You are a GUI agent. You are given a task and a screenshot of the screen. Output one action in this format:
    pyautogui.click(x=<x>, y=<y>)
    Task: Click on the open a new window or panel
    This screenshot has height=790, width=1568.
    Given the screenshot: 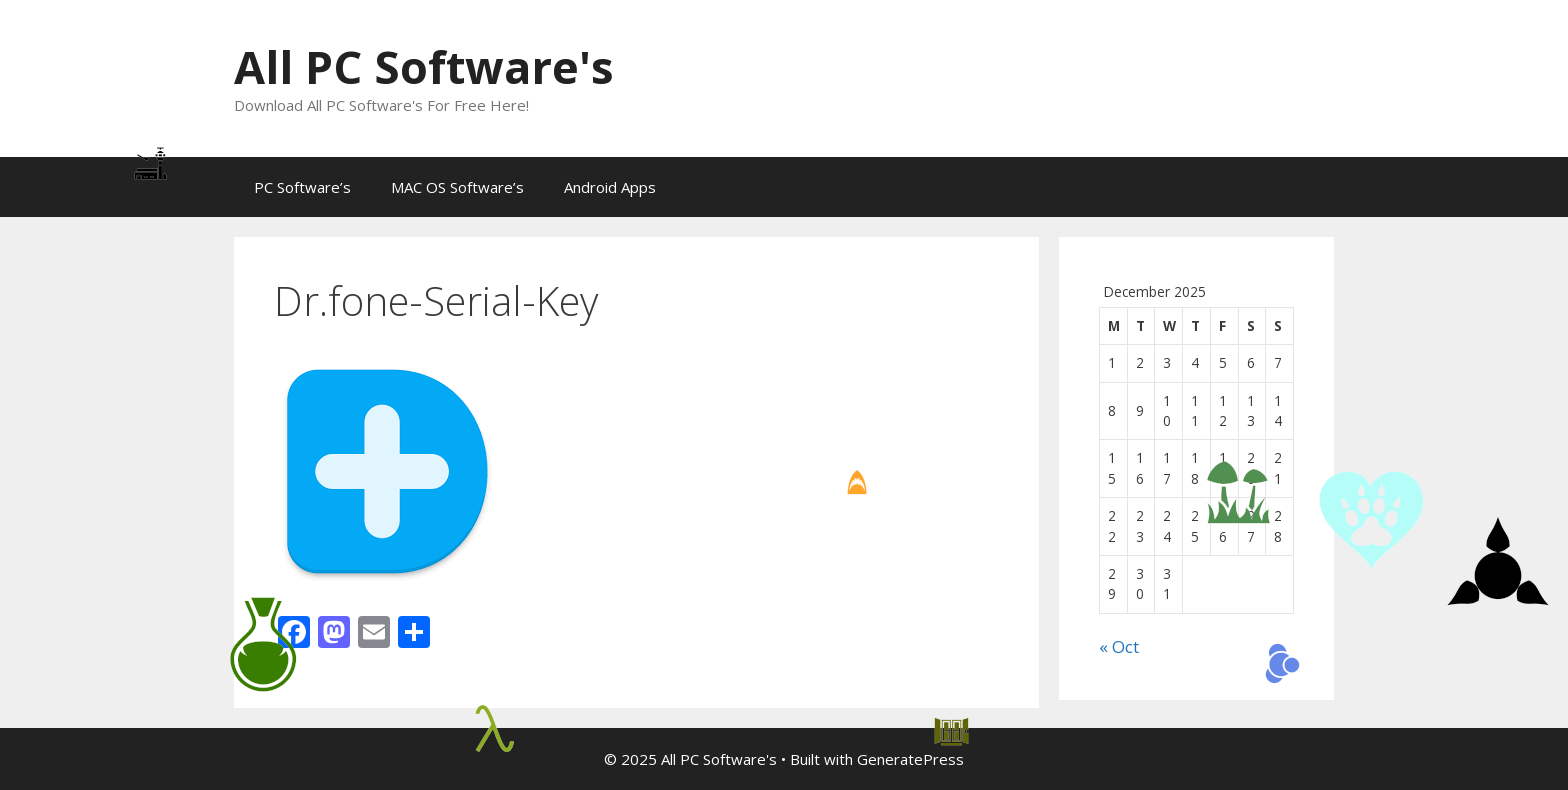 What is the action you would take?
    pyautogui.click(x=951, y=731)
    